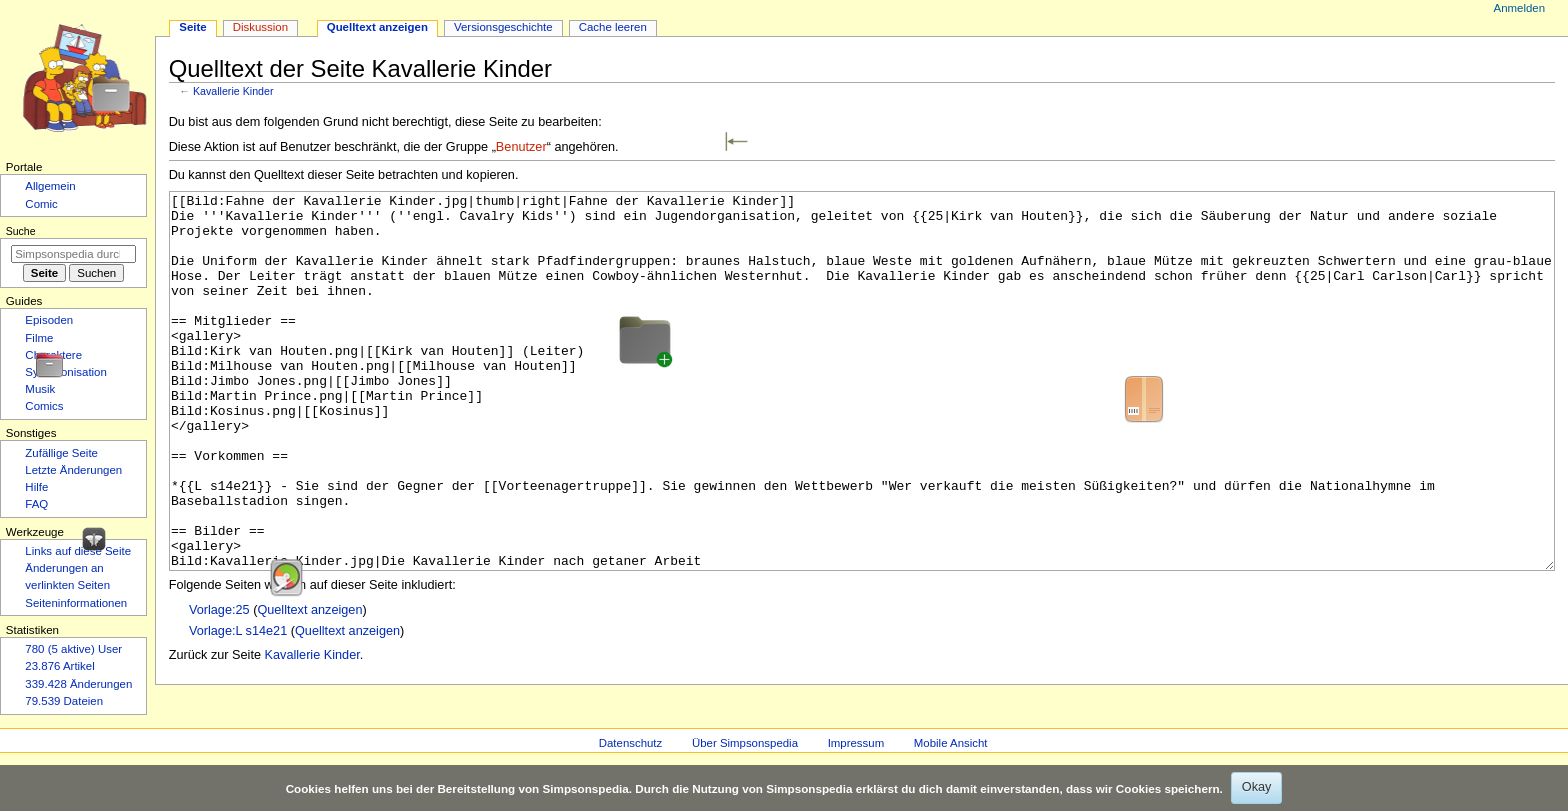  Describe the element at coordinates (286, 577) in the screenshot. I see `open GParted disk partition editor` at that location.